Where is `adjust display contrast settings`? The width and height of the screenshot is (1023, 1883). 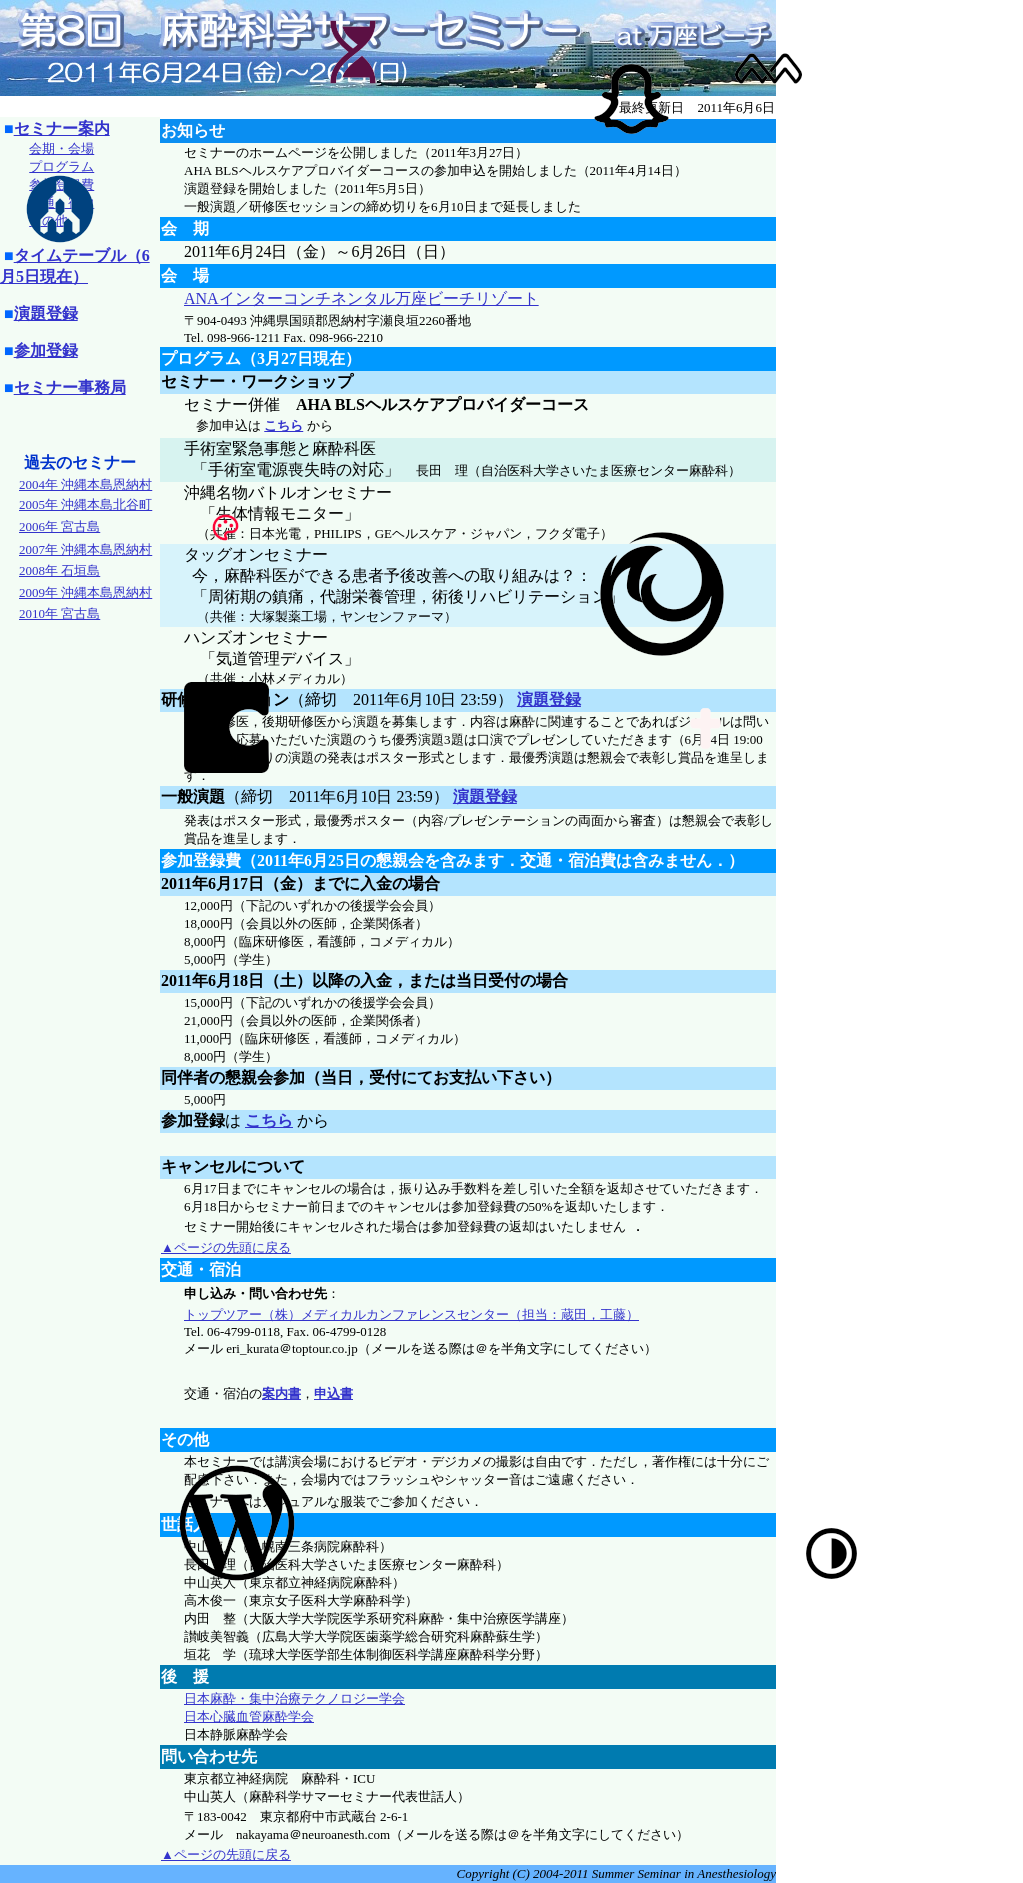 adjust display contrast settings is located at coordinates (831, 1553).